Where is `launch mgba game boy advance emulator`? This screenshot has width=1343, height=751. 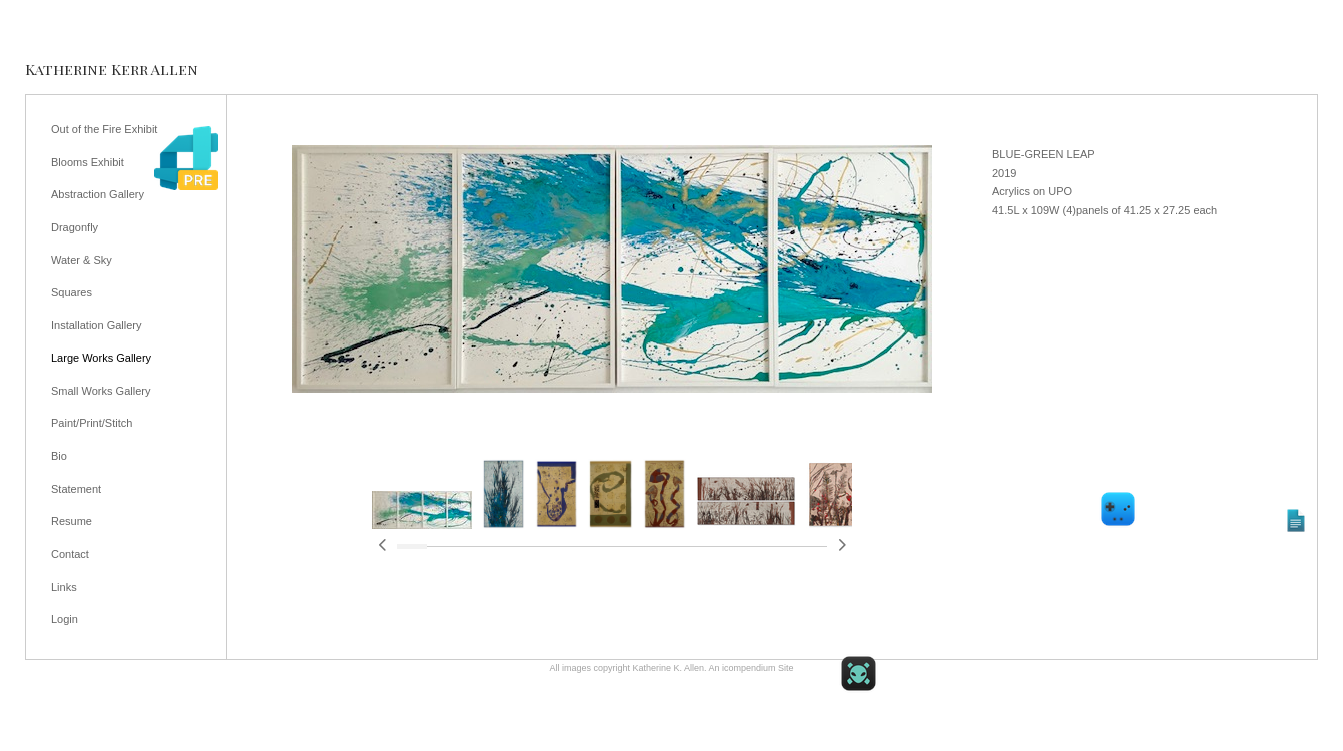 launch mgba game boy advance emulator is located at coordinates (1118, 509).